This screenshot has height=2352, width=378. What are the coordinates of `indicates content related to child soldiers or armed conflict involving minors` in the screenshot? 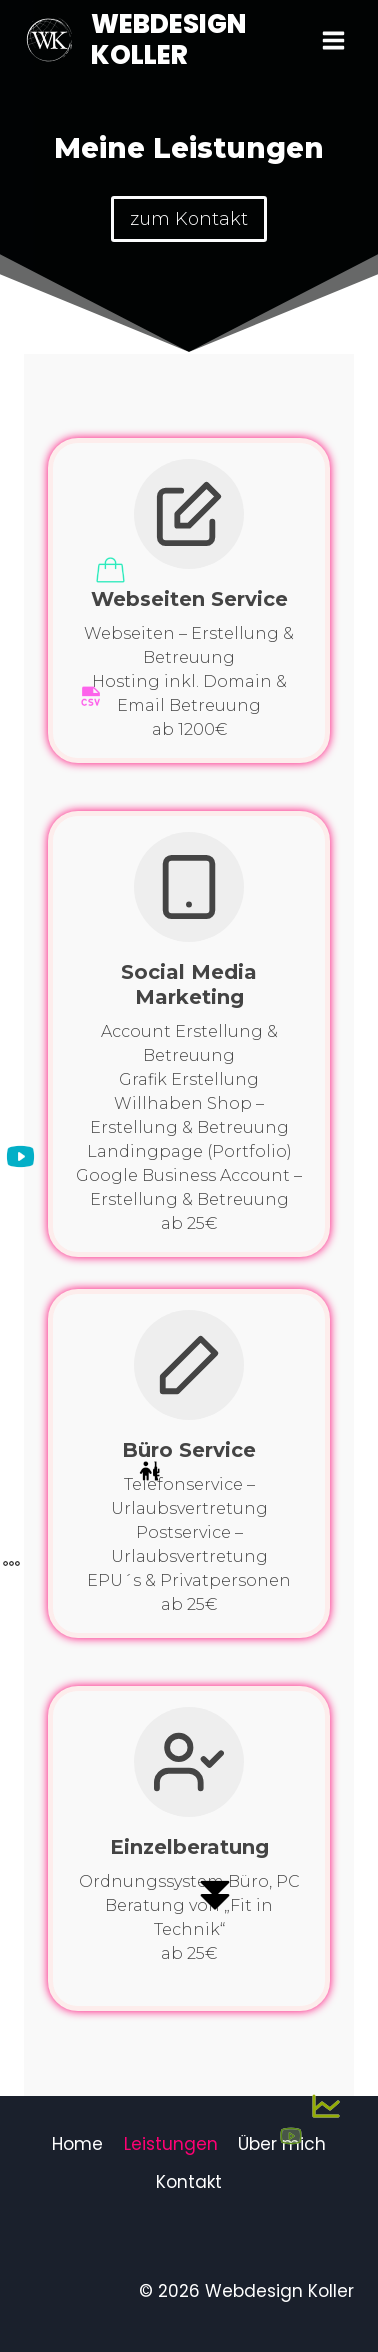 It's located at (150, 1471).